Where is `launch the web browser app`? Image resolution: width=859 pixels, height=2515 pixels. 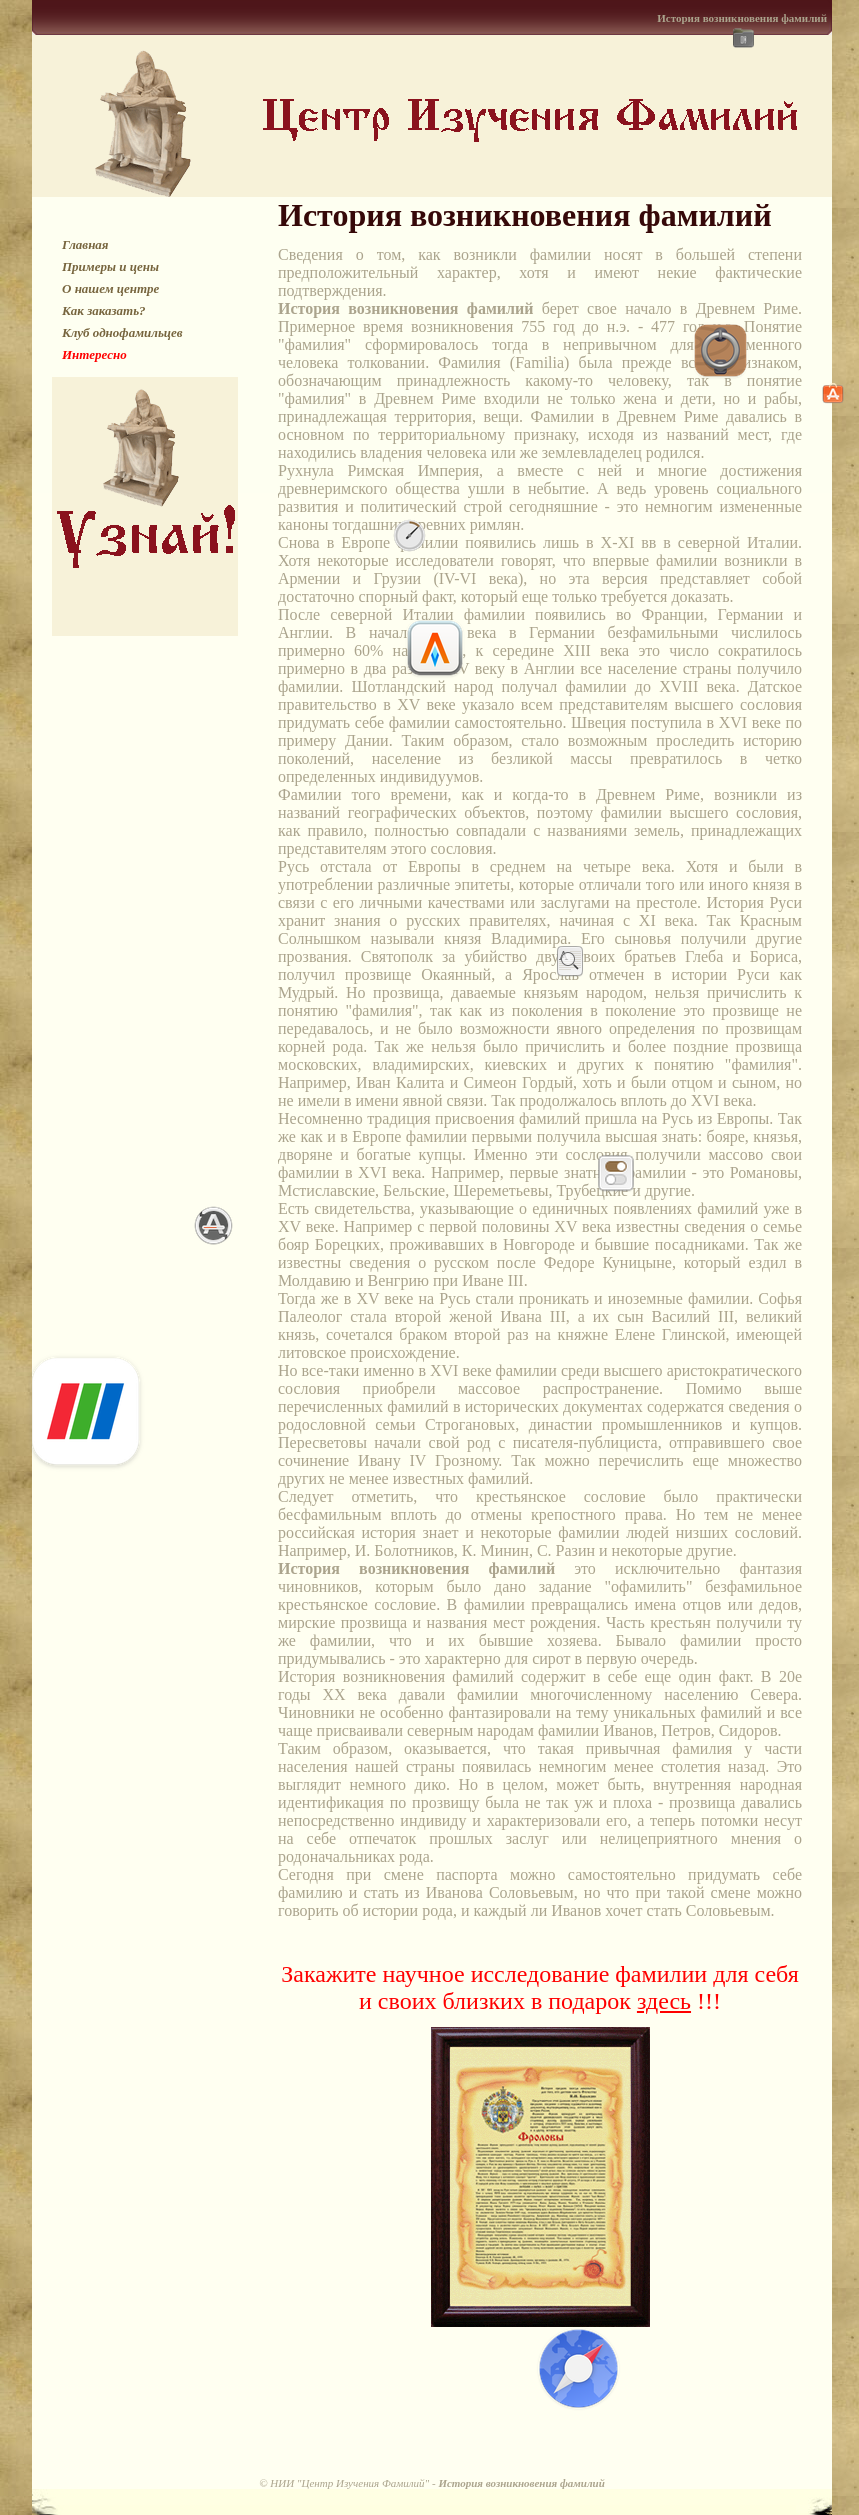
launch the web browser app is located at coordinates (578, 2368).